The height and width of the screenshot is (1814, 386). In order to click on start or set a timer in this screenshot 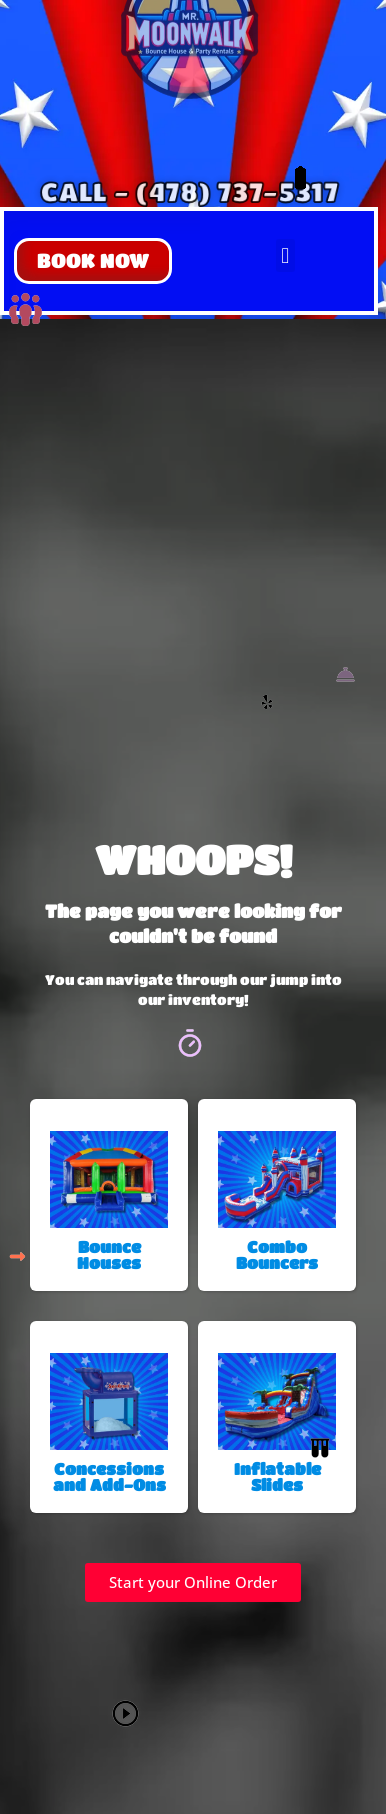, I will do `click(190, 1043)`.